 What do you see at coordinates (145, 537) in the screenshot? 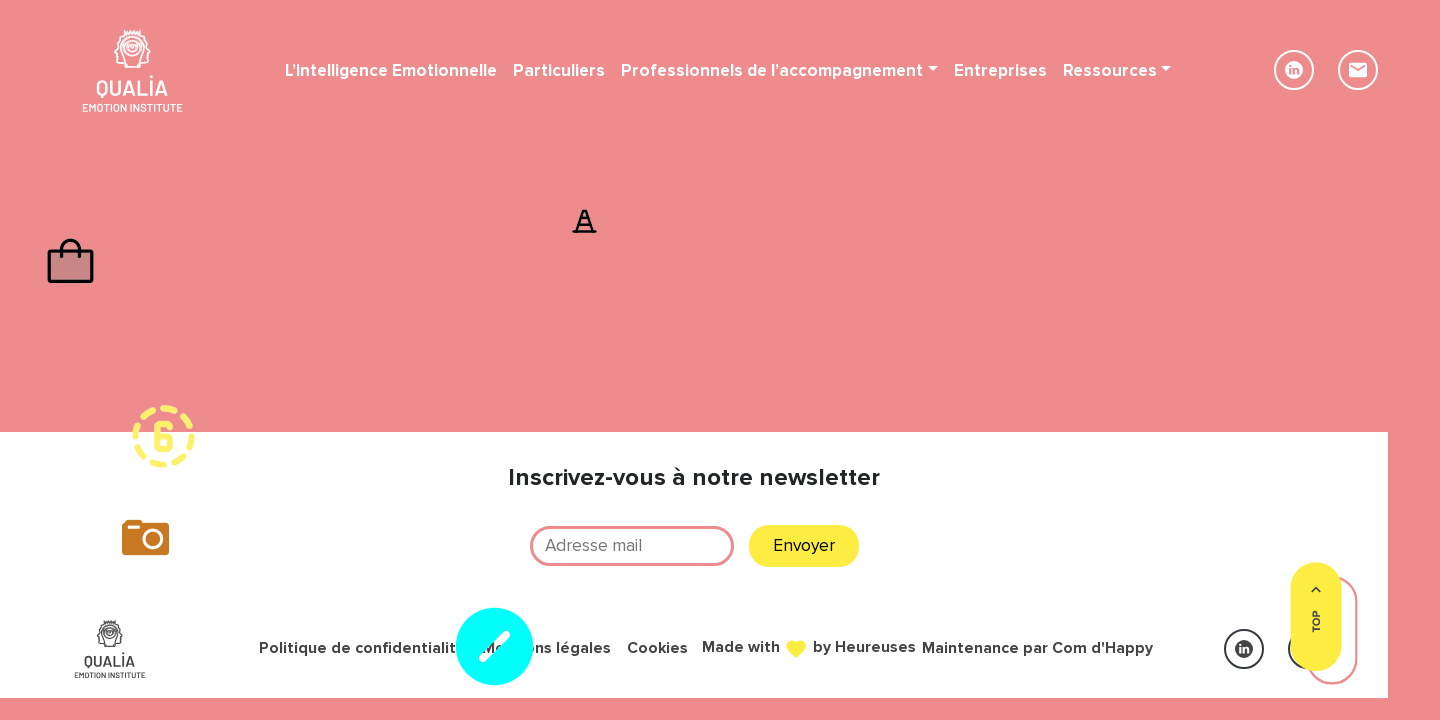
I see `take a photo or capture image` at bounding box center [145, 537].